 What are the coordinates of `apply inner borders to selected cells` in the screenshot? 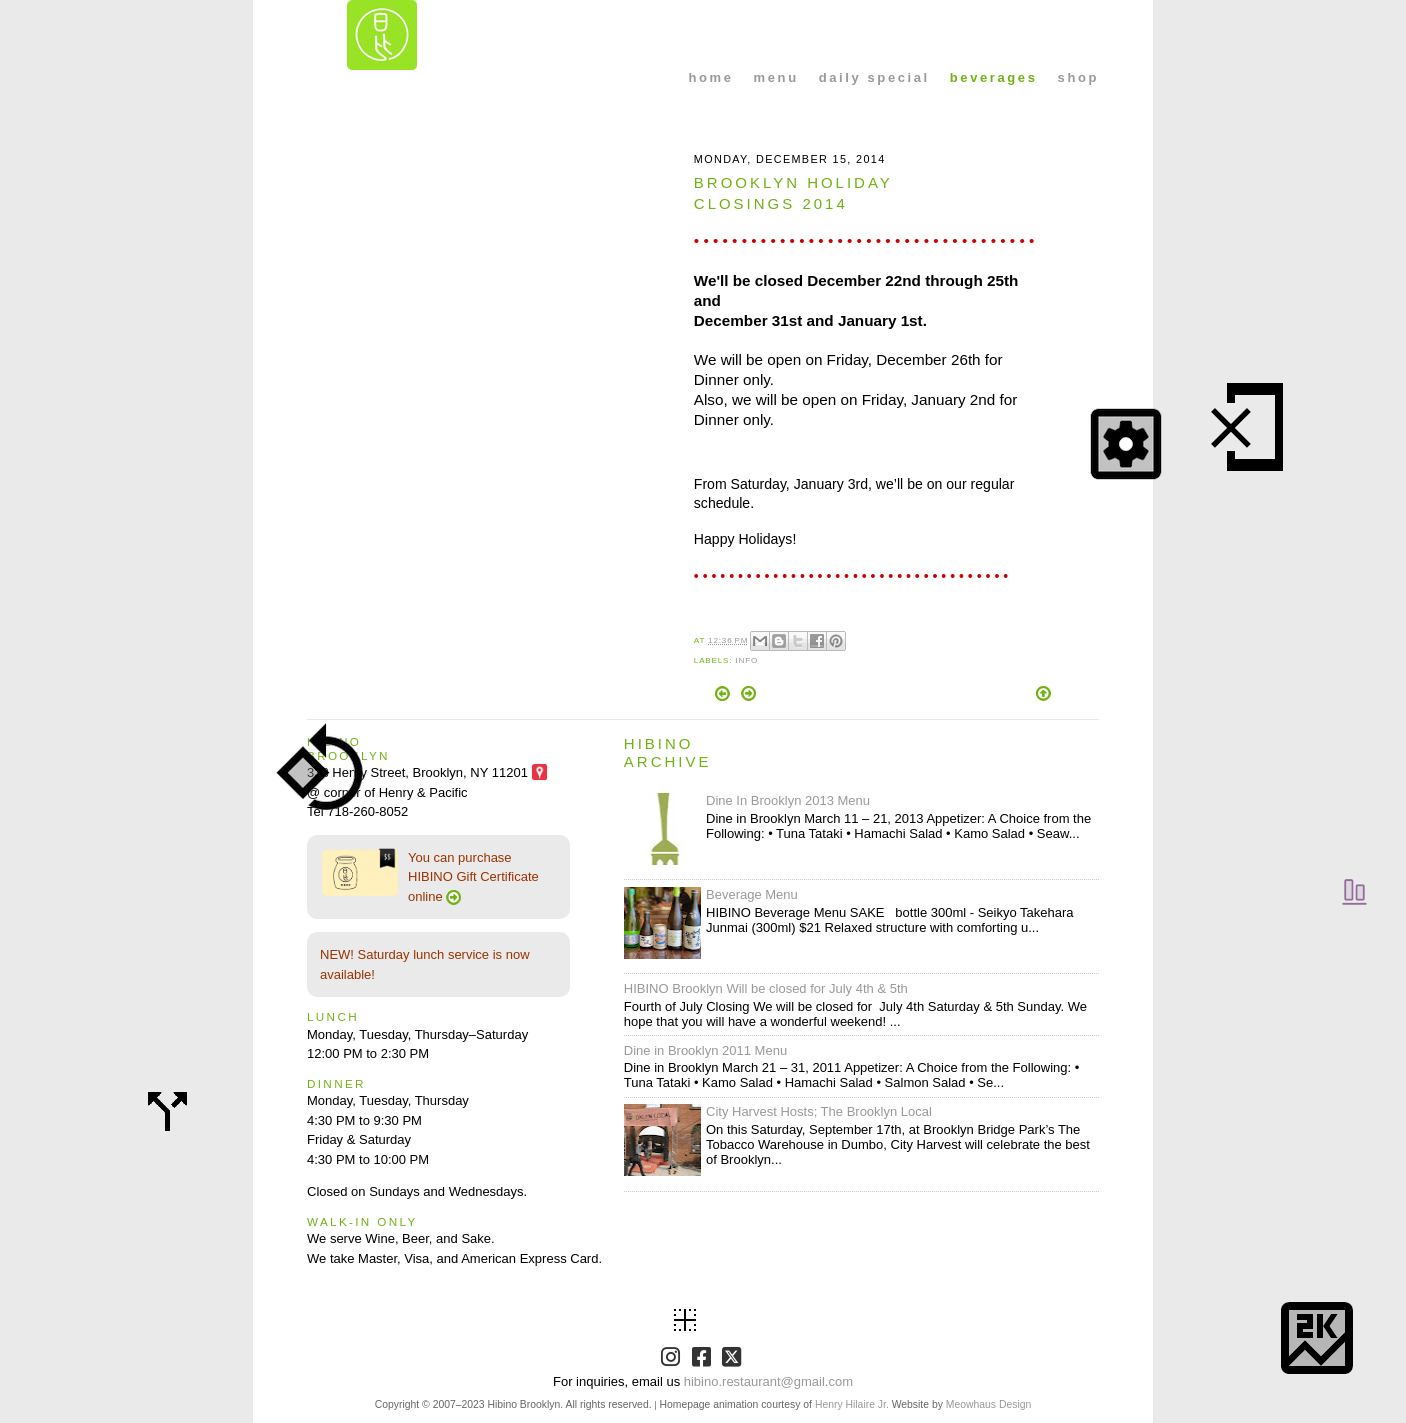 It's located at (685, 1320).